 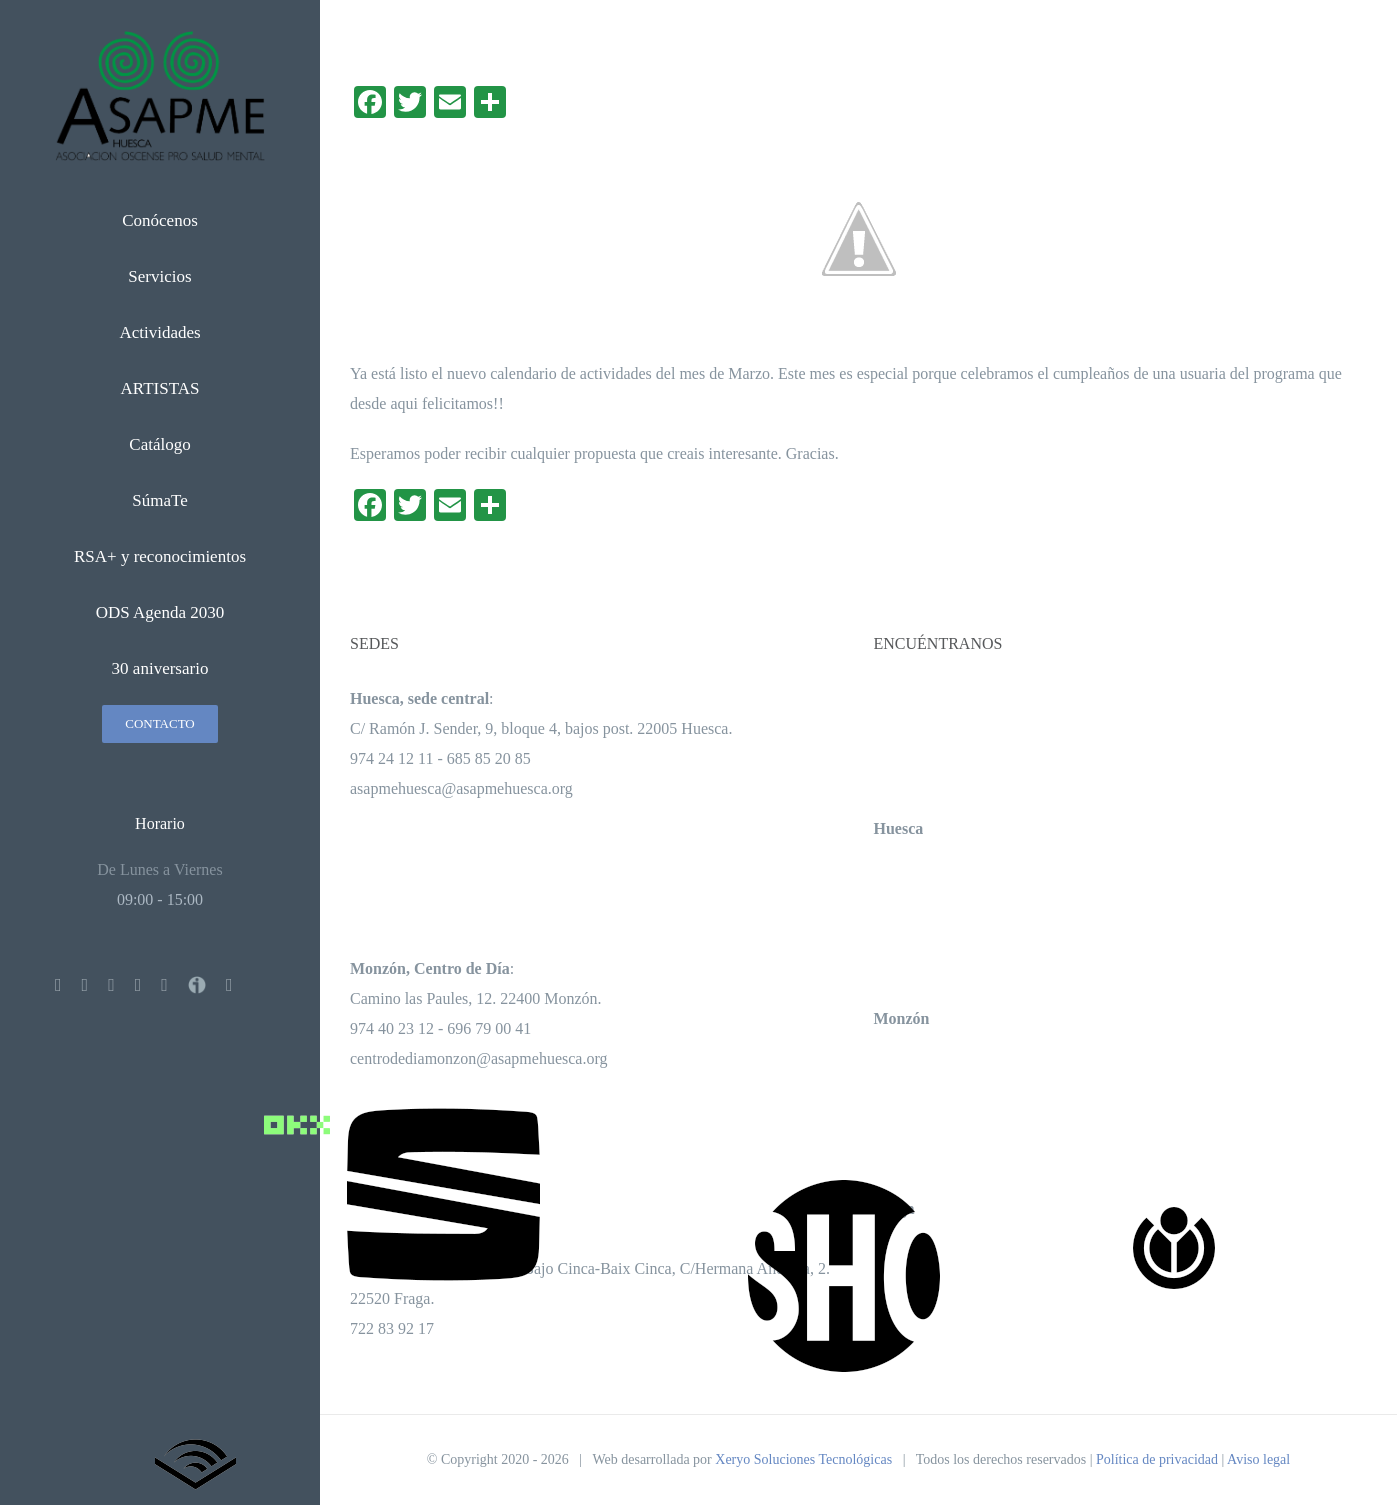 I want to click on open the Audible app, so click(x=195, y=1464).